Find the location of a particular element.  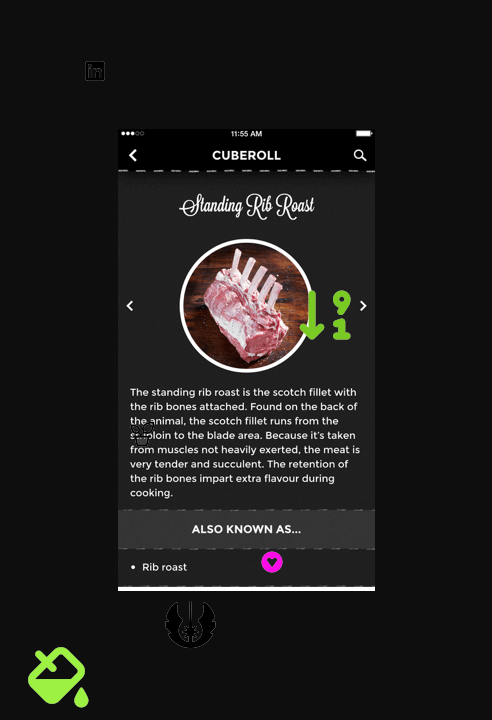

access plant care or gardening features is located at coordinates (142, 434).